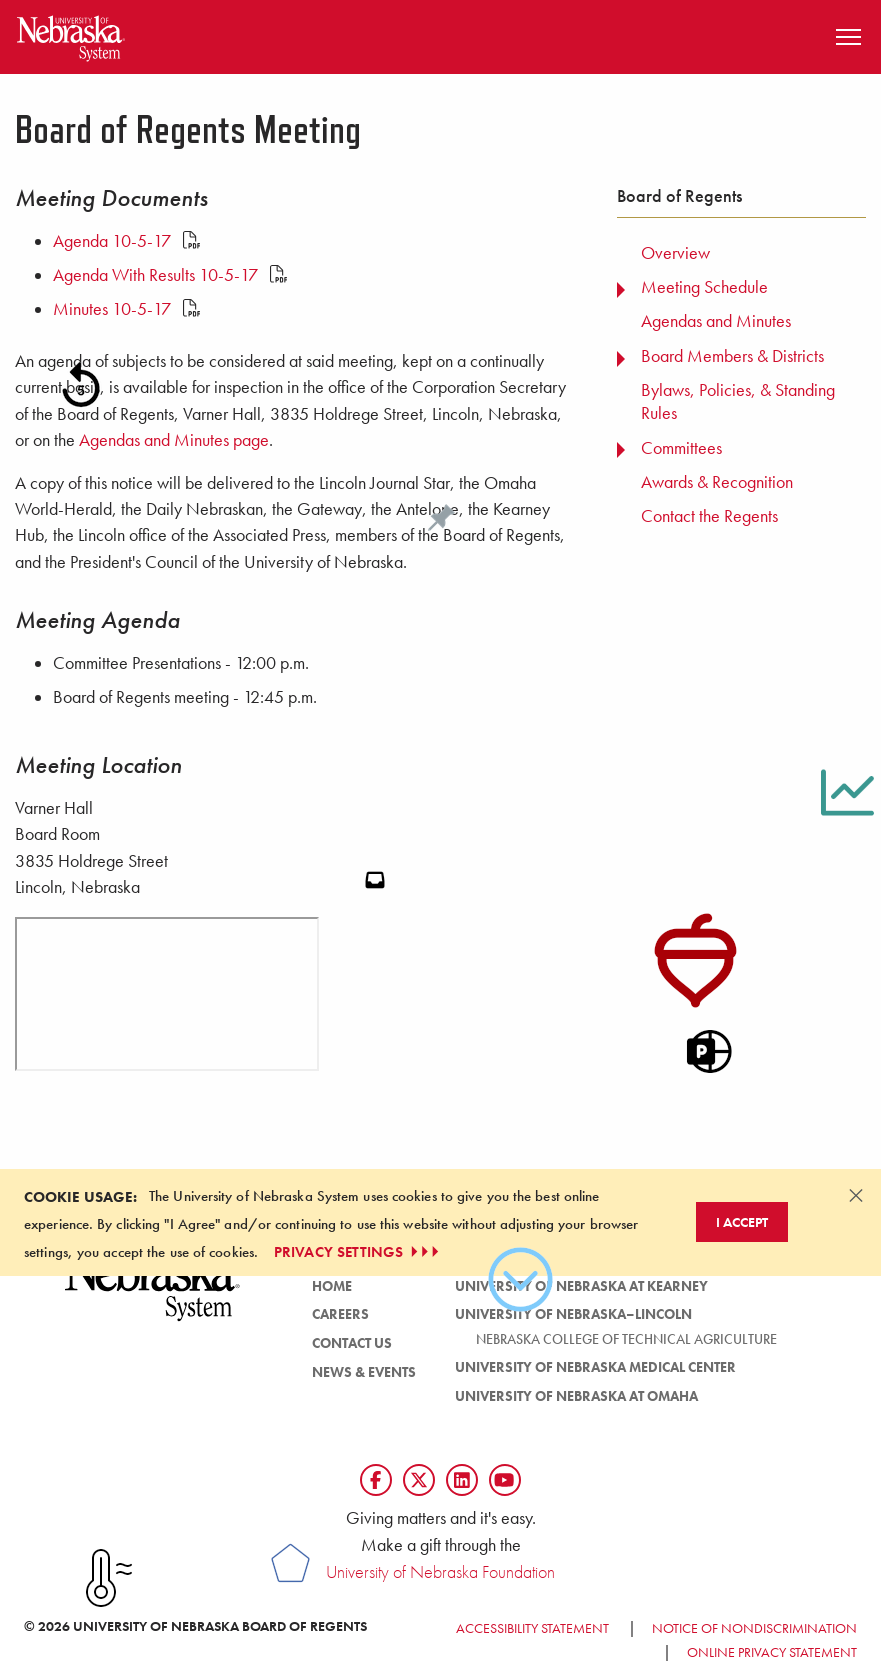 This screenshot has width=881, height=1679. I want to click on a pentagon shape indicator, so click(290, 1564).